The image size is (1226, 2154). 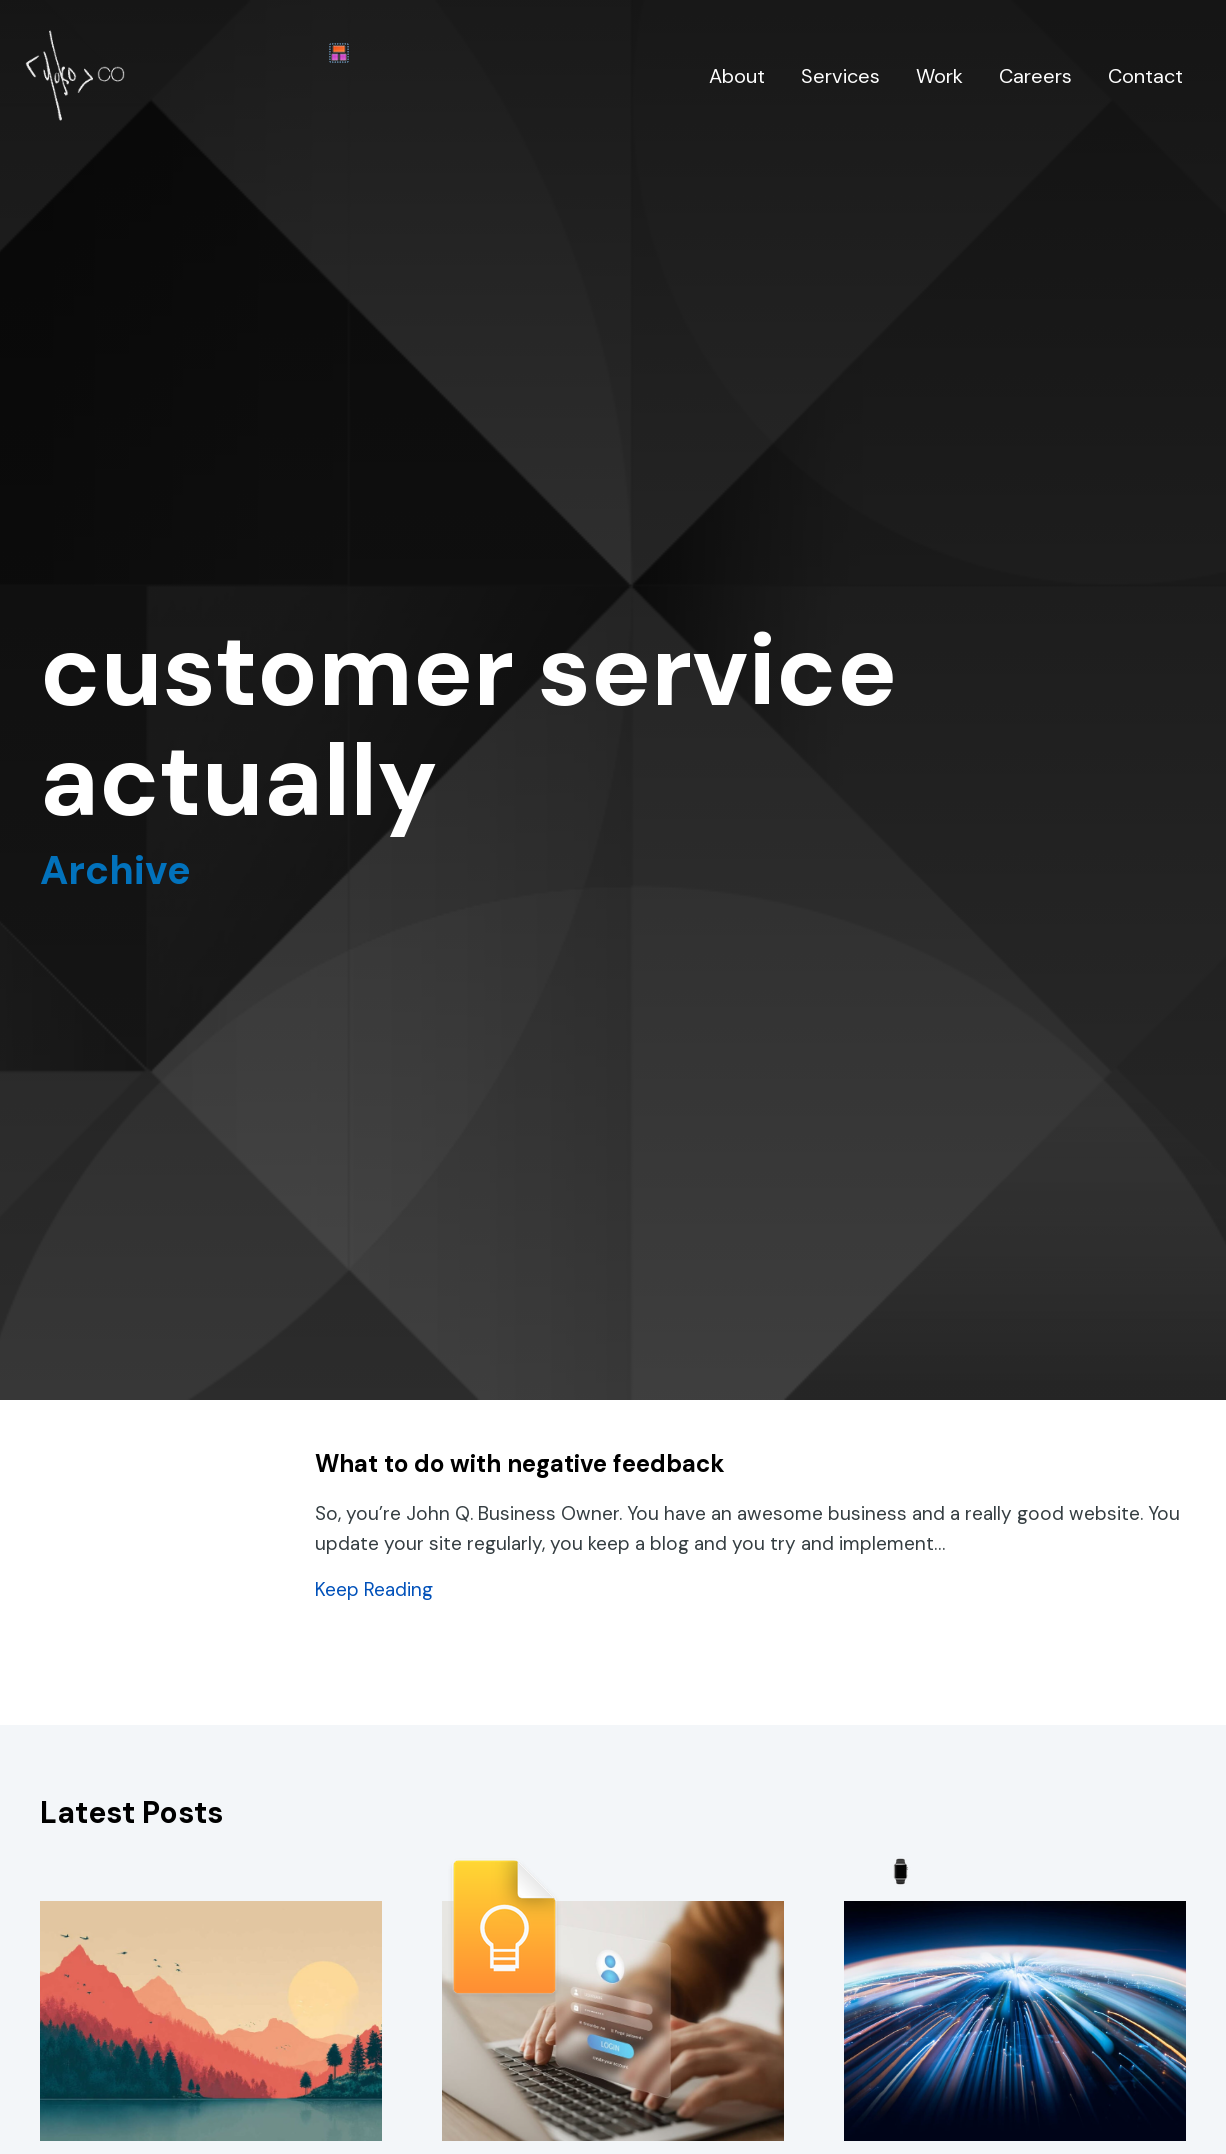 I want to click on select all items in the current view, so click(x=339, y=53).